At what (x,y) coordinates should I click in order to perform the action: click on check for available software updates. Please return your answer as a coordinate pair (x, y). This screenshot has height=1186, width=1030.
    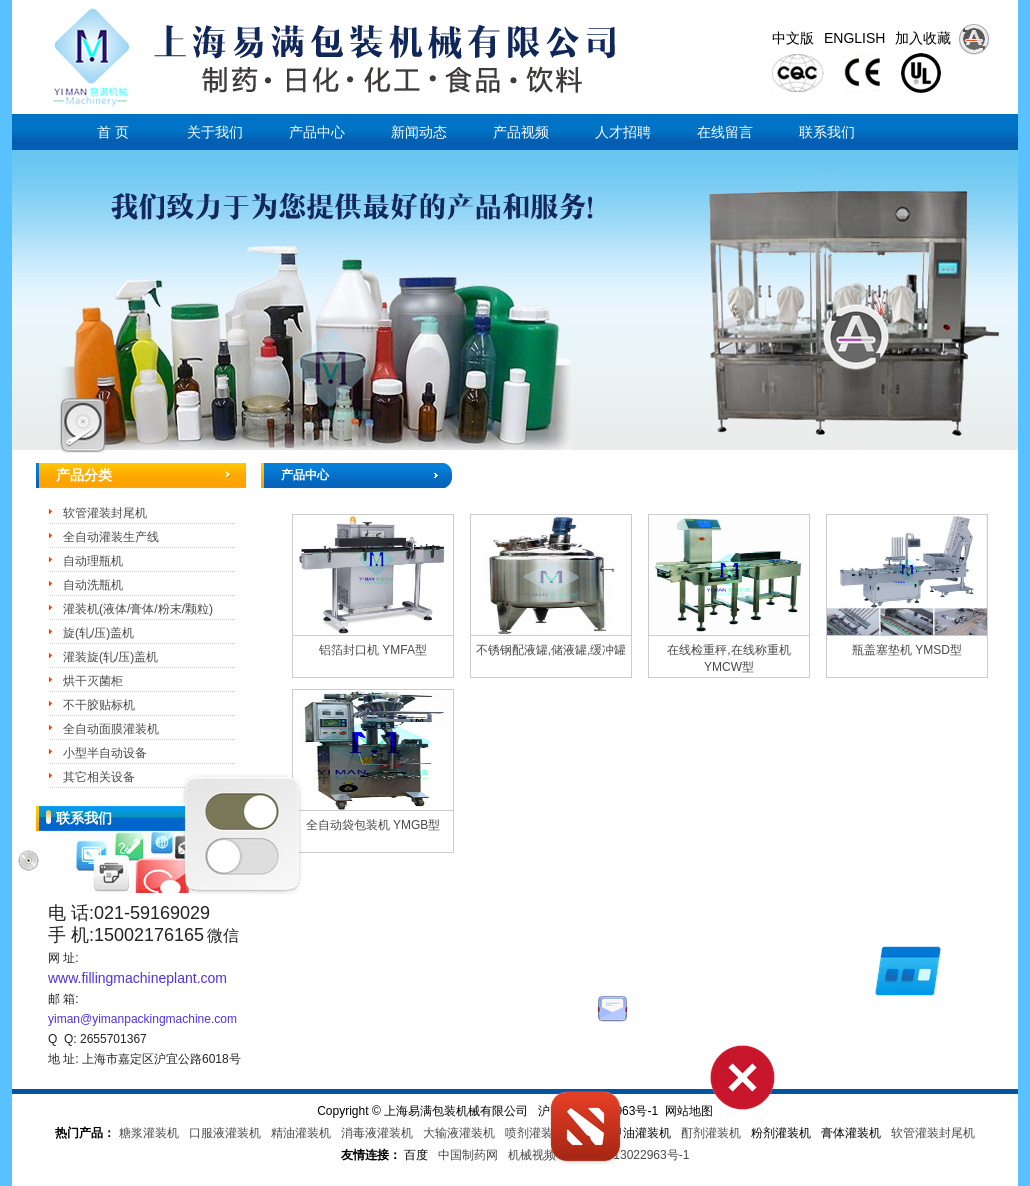
    Looking at the image, I should click on (856, 337).